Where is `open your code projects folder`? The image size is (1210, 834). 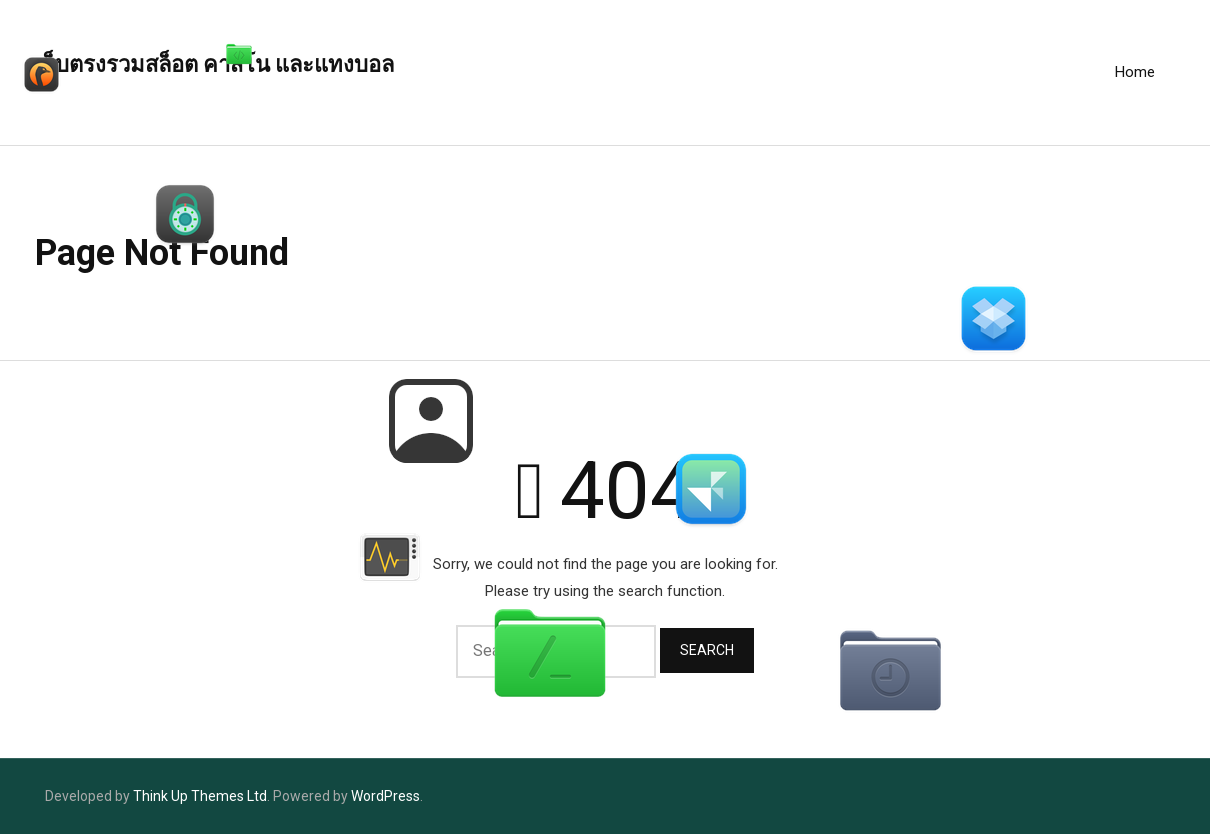
open your code projects folder is located at coordinates (239, 54).